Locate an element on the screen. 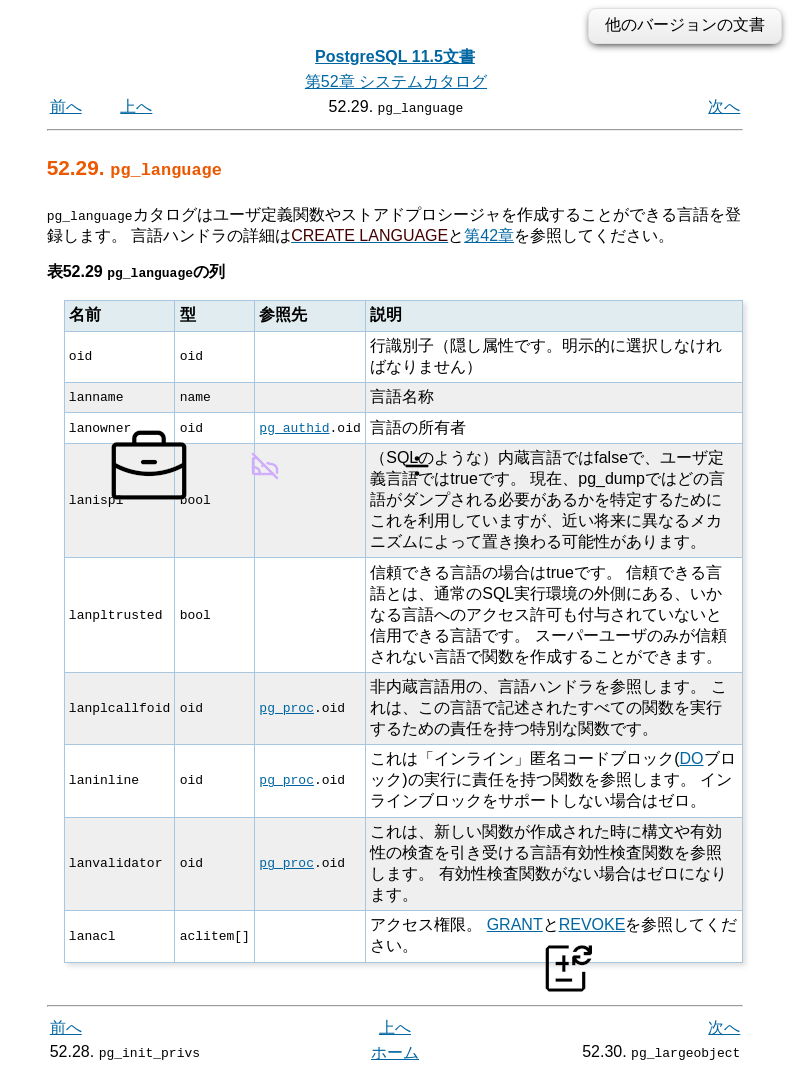 The height and width of the screenshot is (1075, 790). perform division calculation is located at coordinates (417, 466).